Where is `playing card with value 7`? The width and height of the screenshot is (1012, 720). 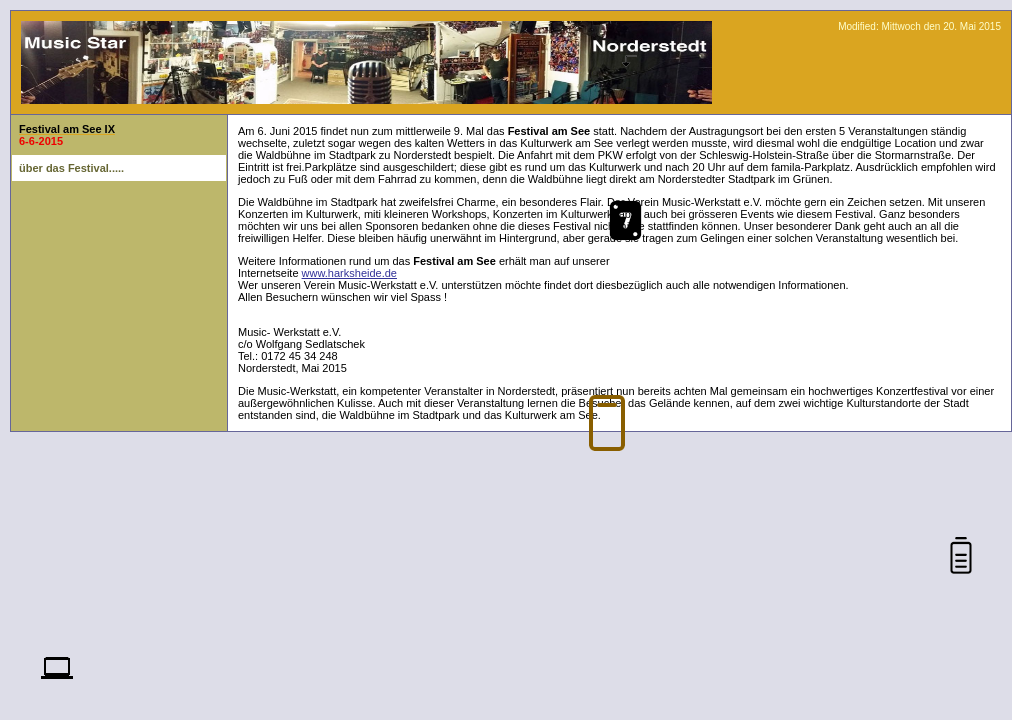
playing card with value 7 is located at coordinates (625, 220).